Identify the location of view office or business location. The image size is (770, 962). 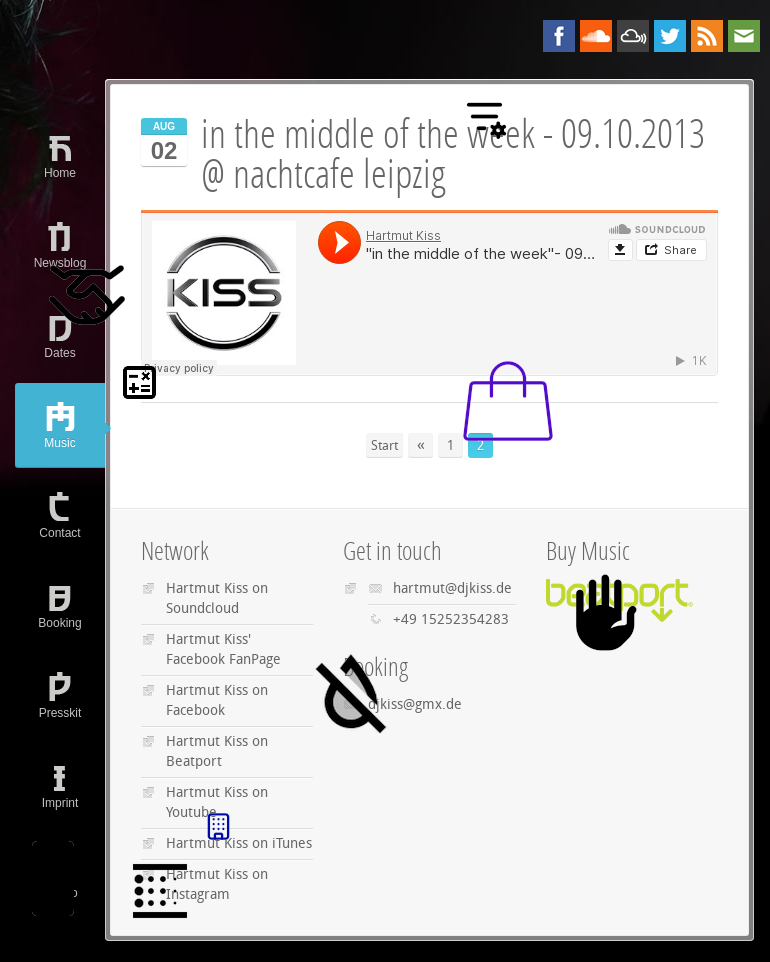
(218, 826).